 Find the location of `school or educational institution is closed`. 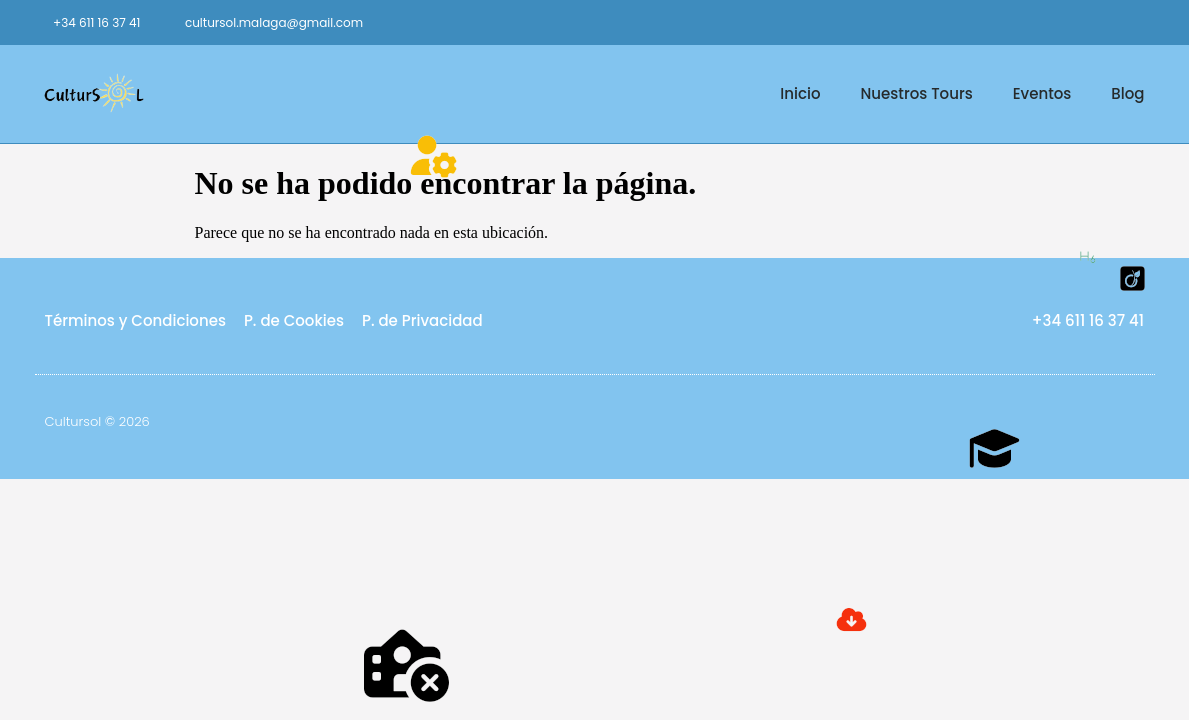

school or educational institution is closed is located at coordinates (406, 663).